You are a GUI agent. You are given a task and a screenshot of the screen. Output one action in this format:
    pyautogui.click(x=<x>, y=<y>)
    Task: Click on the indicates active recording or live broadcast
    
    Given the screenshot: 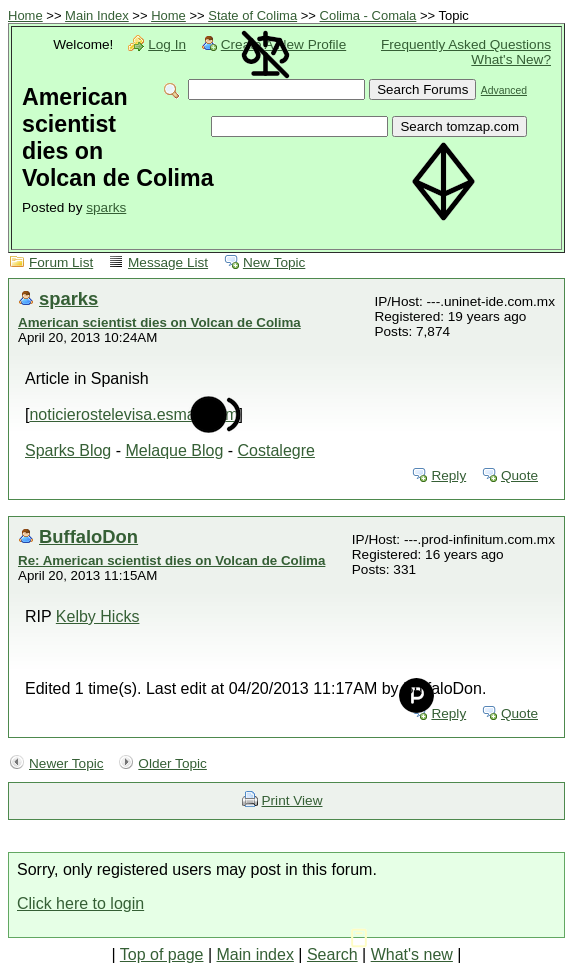 What is the action you would take?
    pyautogui.click(x=215, y=414)
    